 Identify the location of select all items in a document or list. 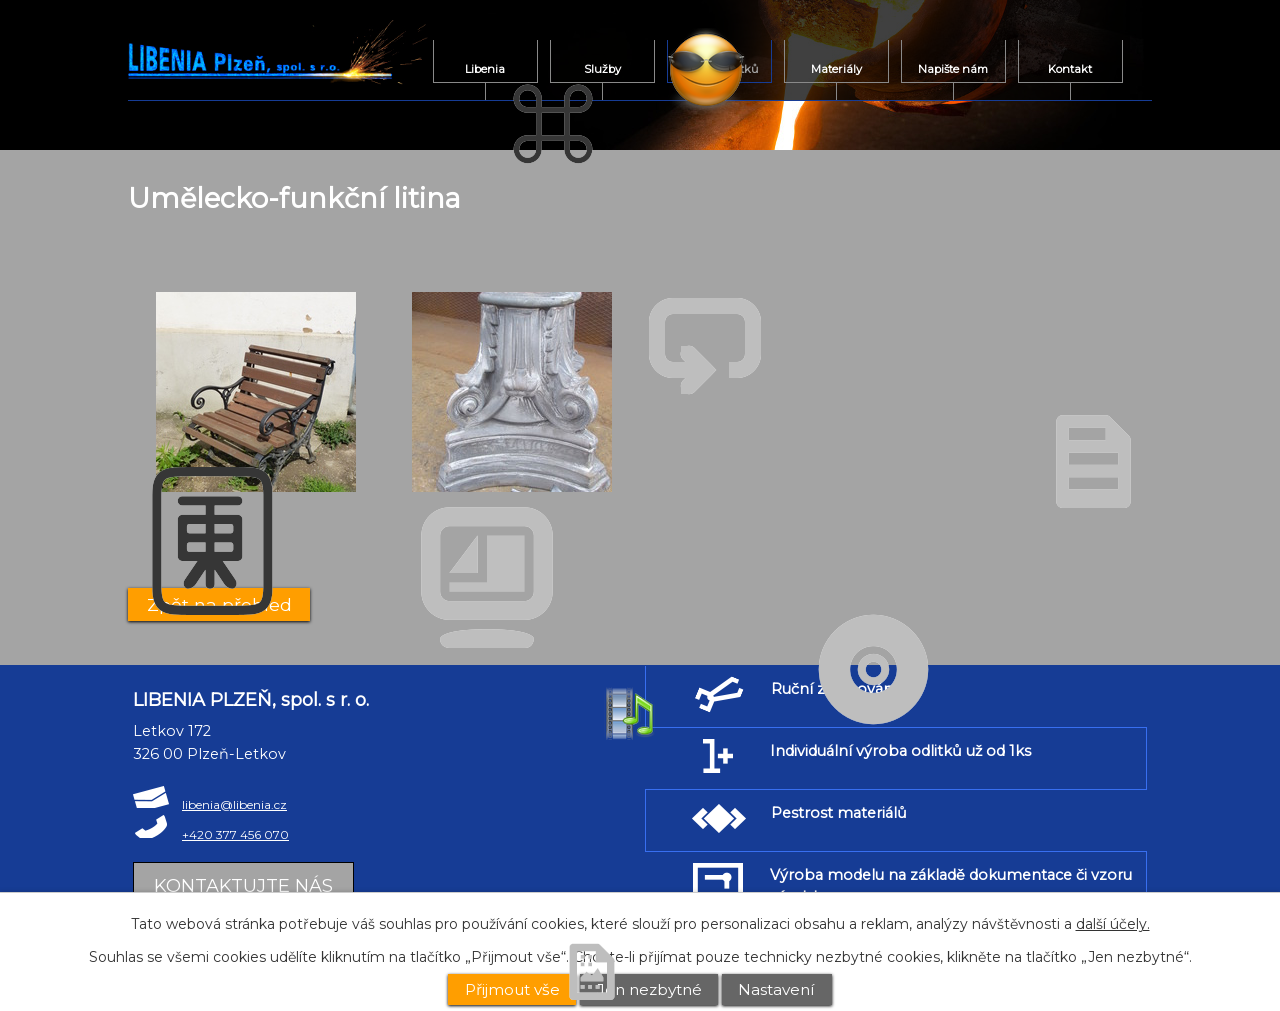
(1093, 458).